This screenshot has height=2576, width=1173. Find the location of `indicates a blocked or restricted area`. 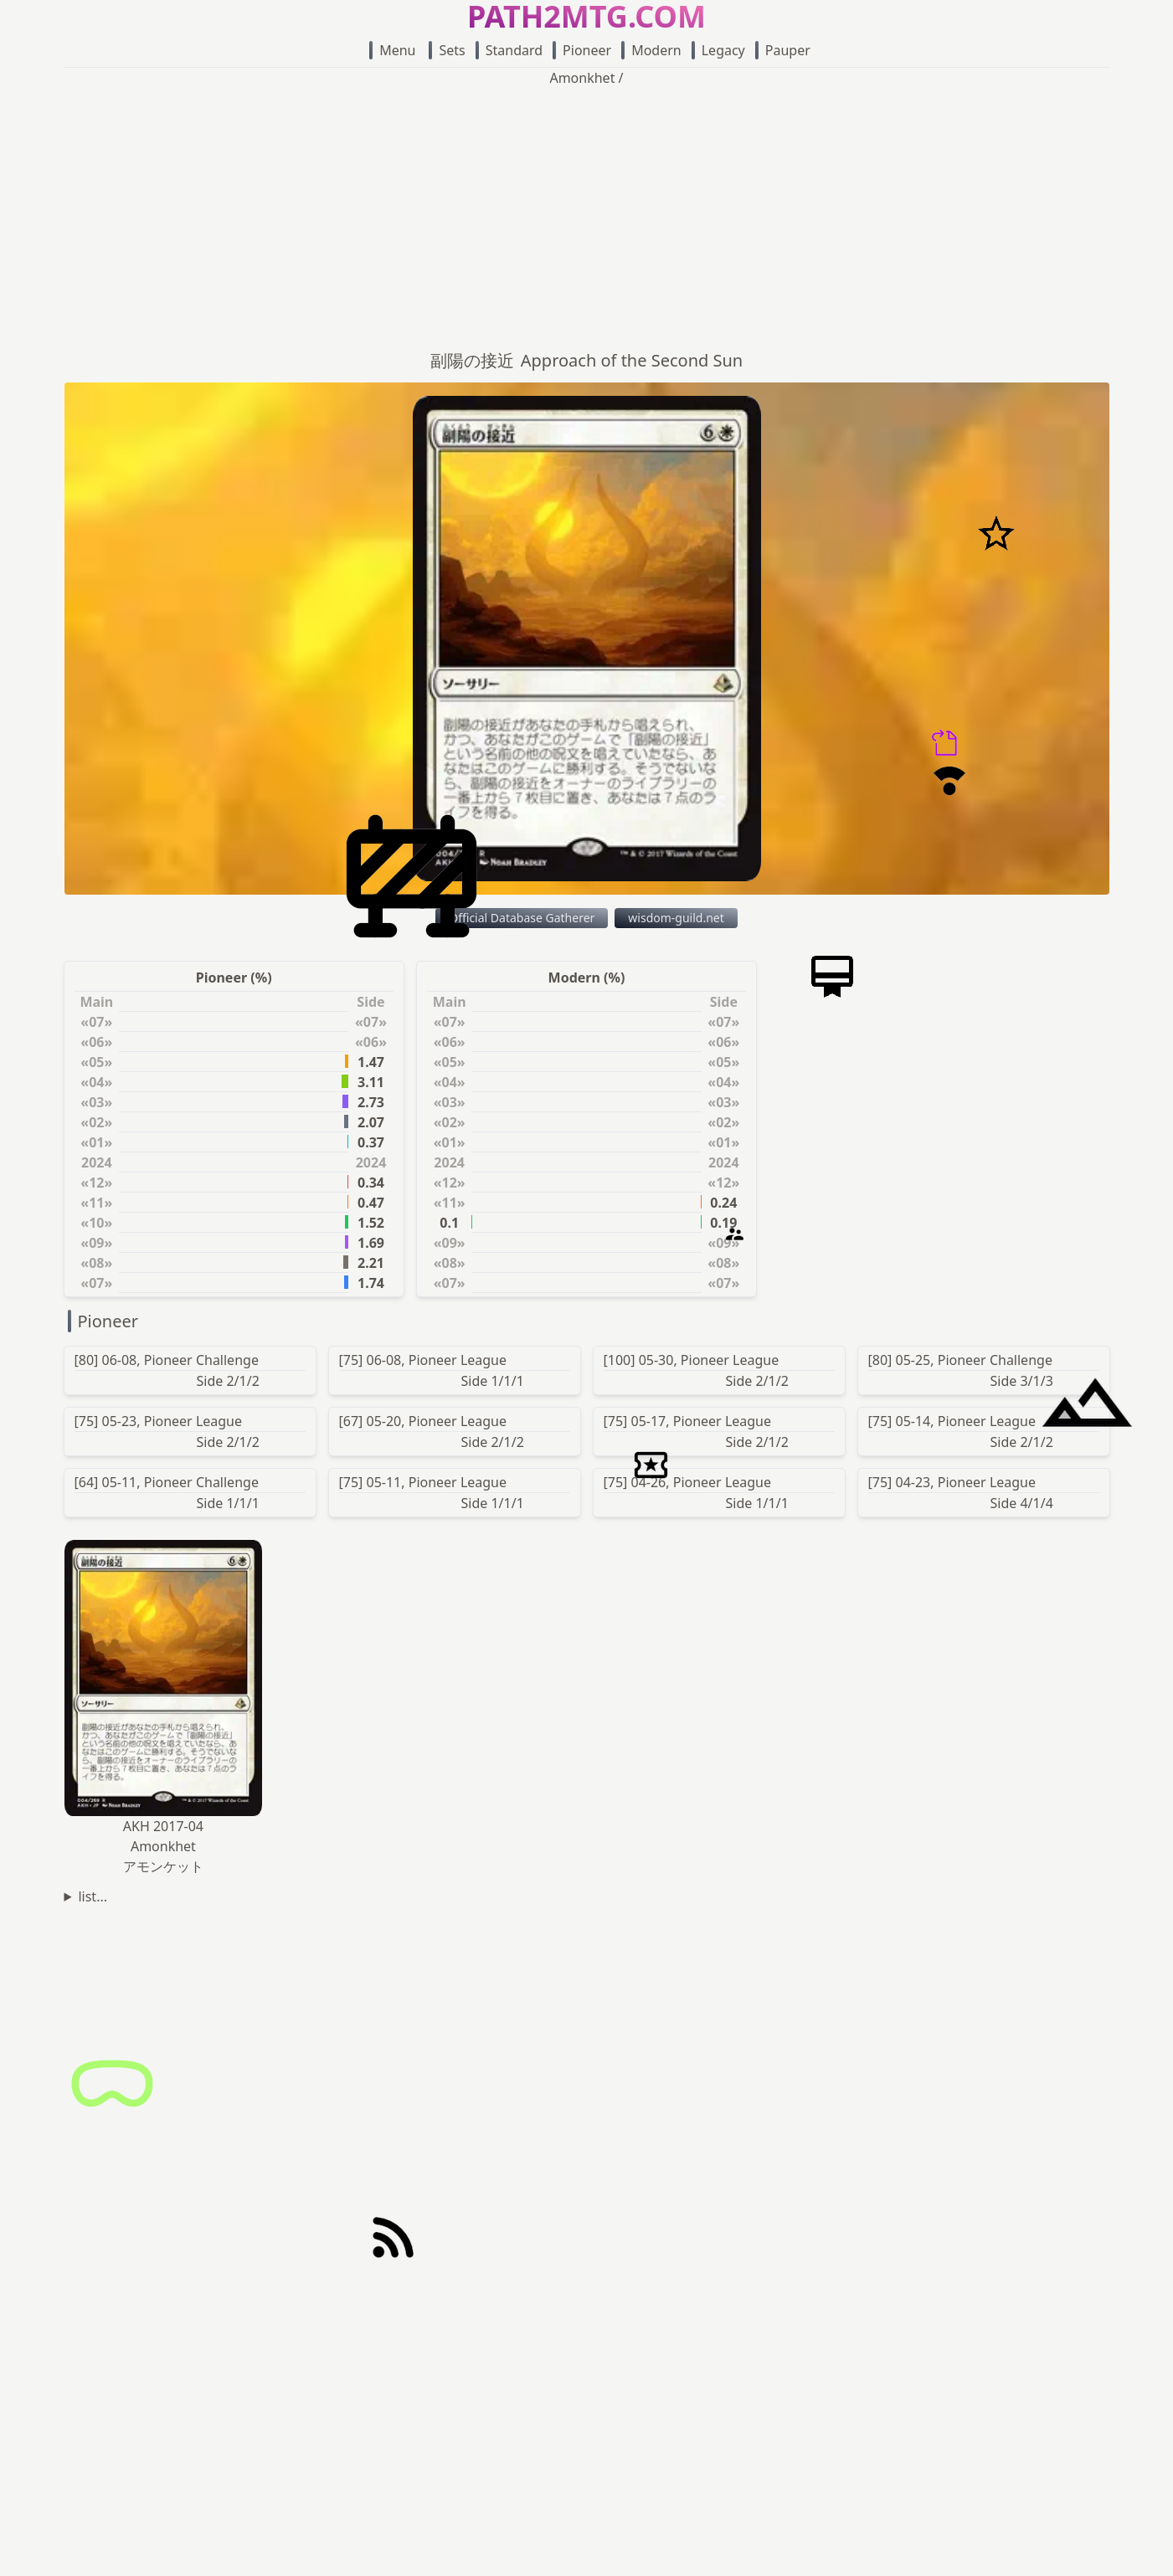

indicates a blocked or restricted area is located at coordinates (411, 872).